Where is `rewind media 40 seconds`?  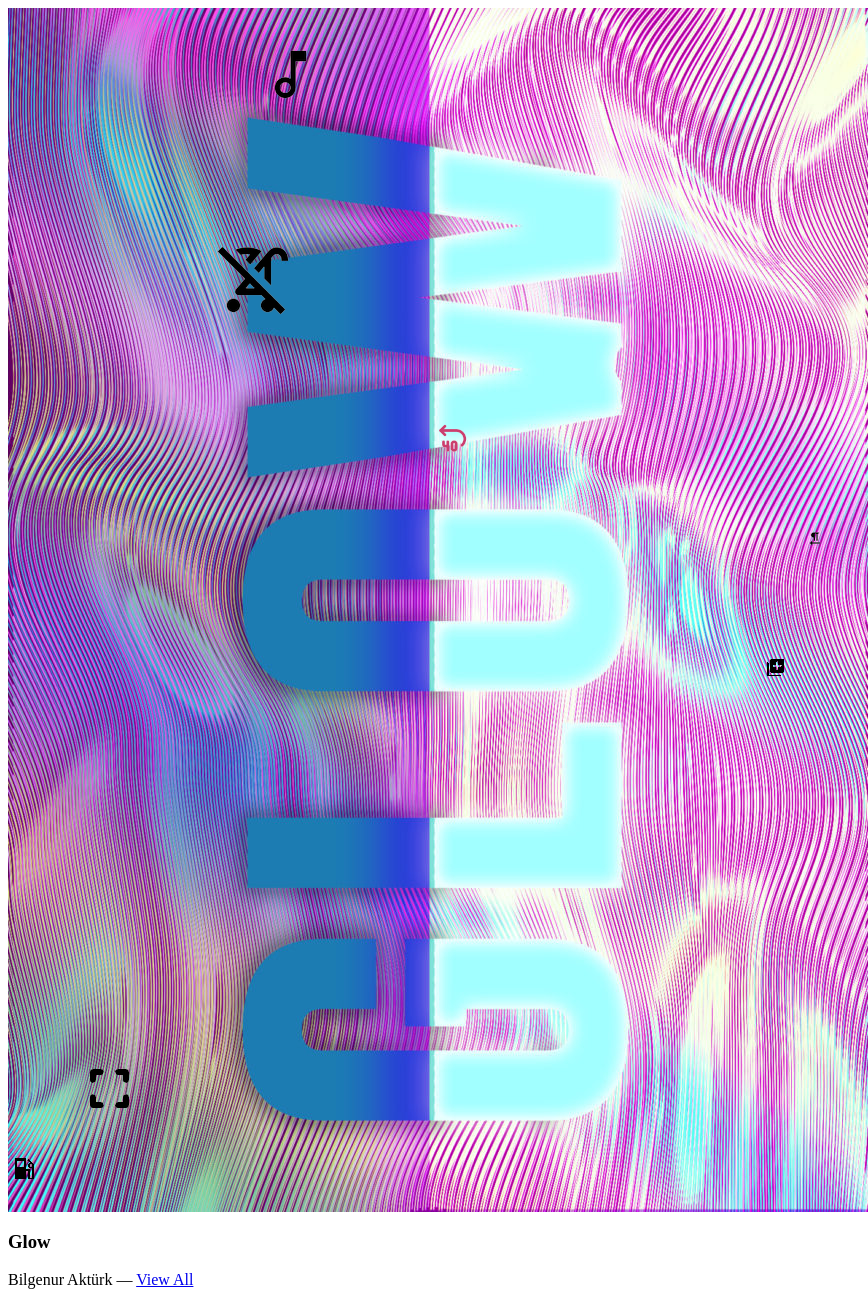 rewind media 40 seconds is located at coordinates (452, 439).